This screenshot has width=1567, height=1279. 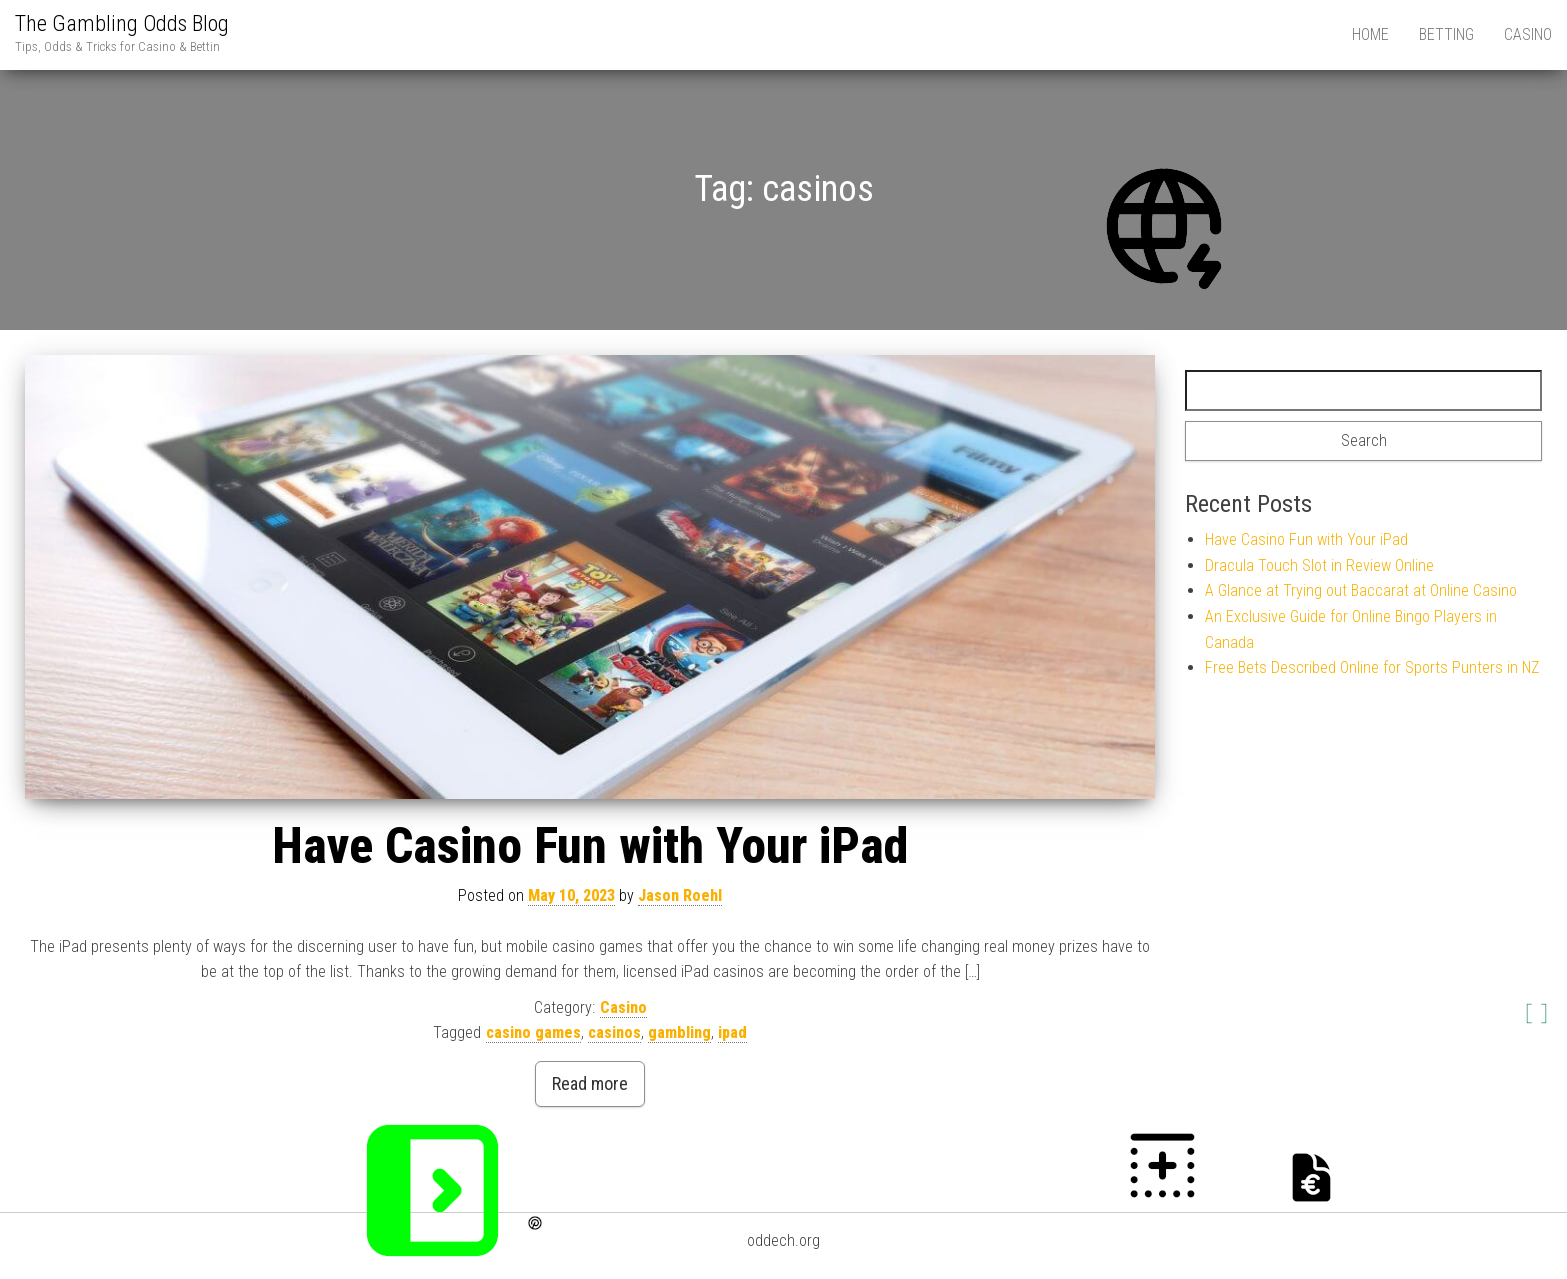 What do you see at coordinates (1164, 226) in the screenshot?
I see `quick access to global network settings` at bounding box center [1164, 226].